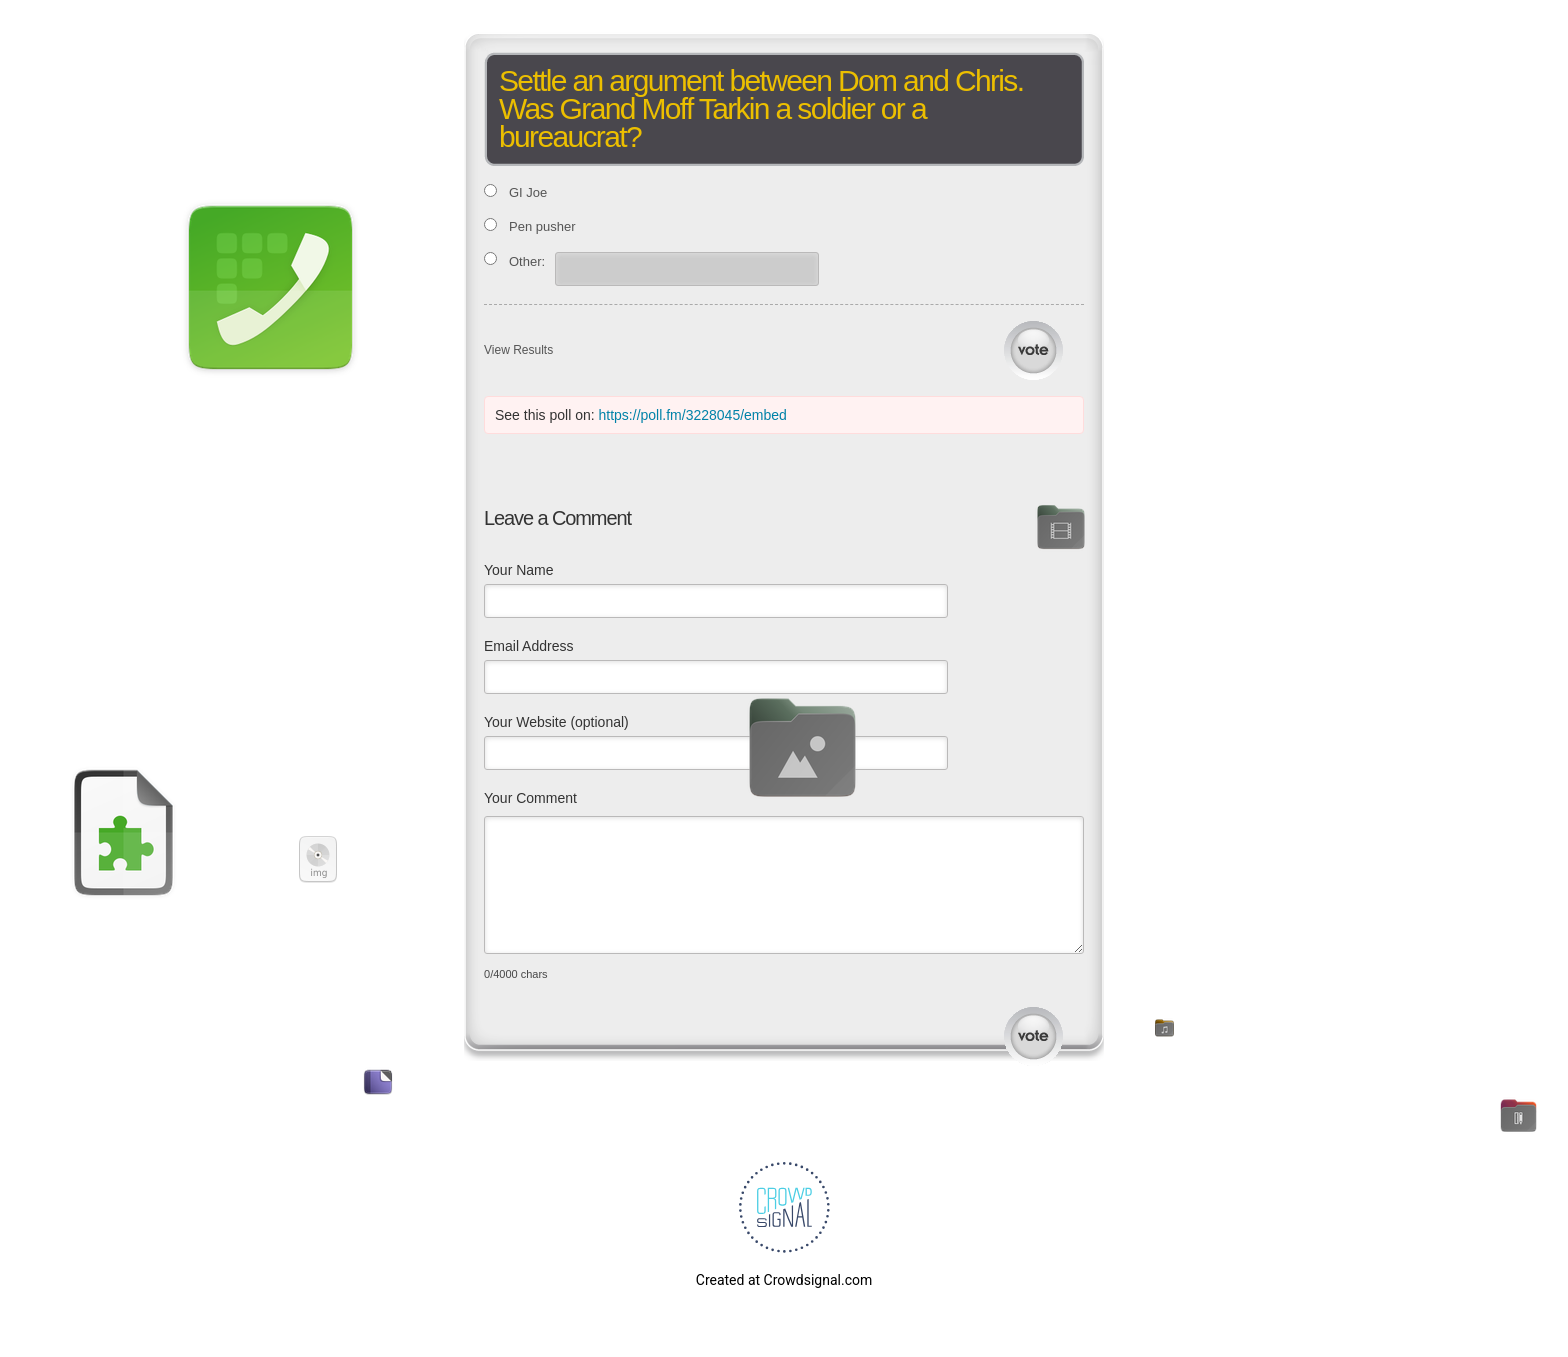 This screenshot has height=1357, width=1568. I want to click on openoffice or libreoffice extension file, so click(123, 832).